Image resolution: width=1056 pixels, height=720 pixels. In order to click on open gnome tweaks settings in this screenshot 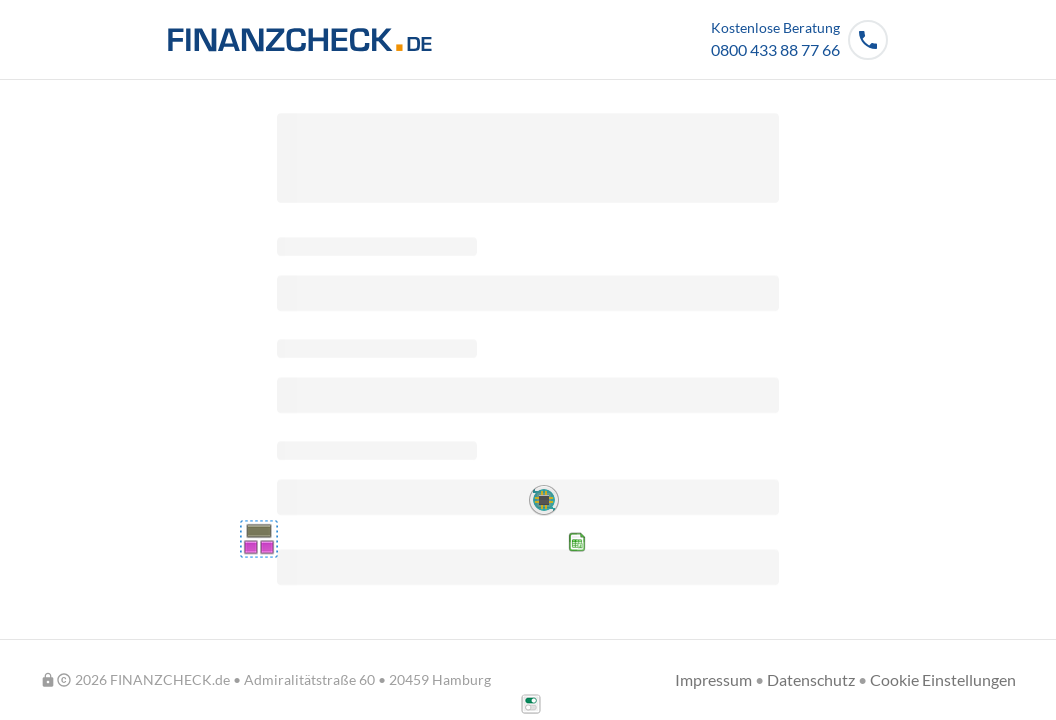, I will do `click(531, 704)`.